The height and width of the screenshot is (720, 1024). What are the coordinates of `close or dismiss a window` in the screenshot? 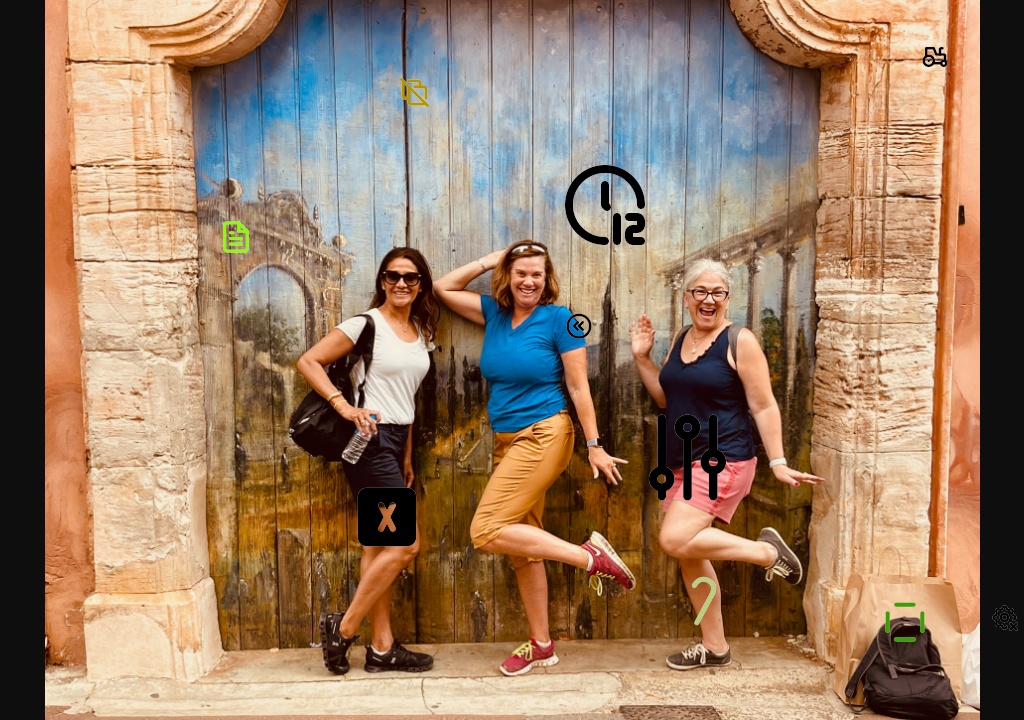 It's located at (387, 517).